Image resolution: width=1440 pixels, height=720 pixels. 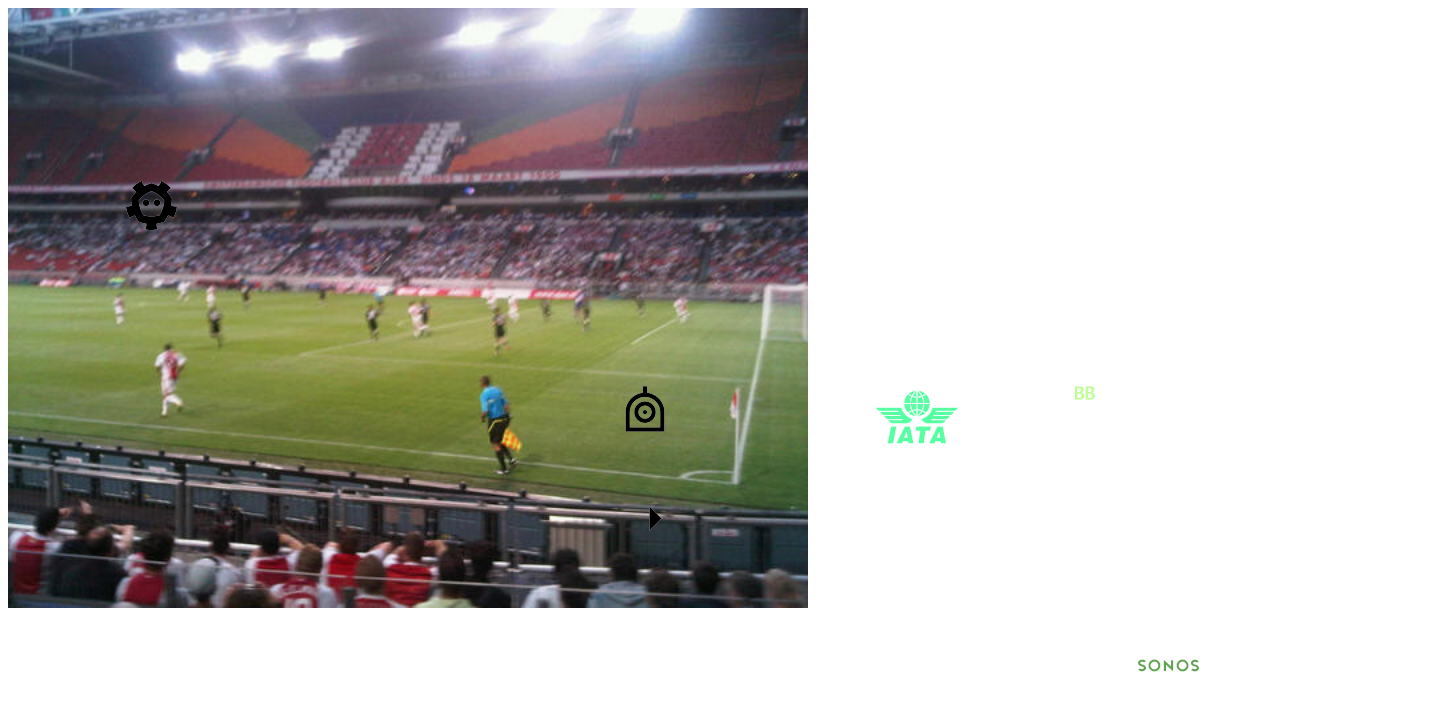 What do you see at coordinates (1168, 665) in the screenshot?
I see `open the Sonos app` at bounding box center [1168, 665].